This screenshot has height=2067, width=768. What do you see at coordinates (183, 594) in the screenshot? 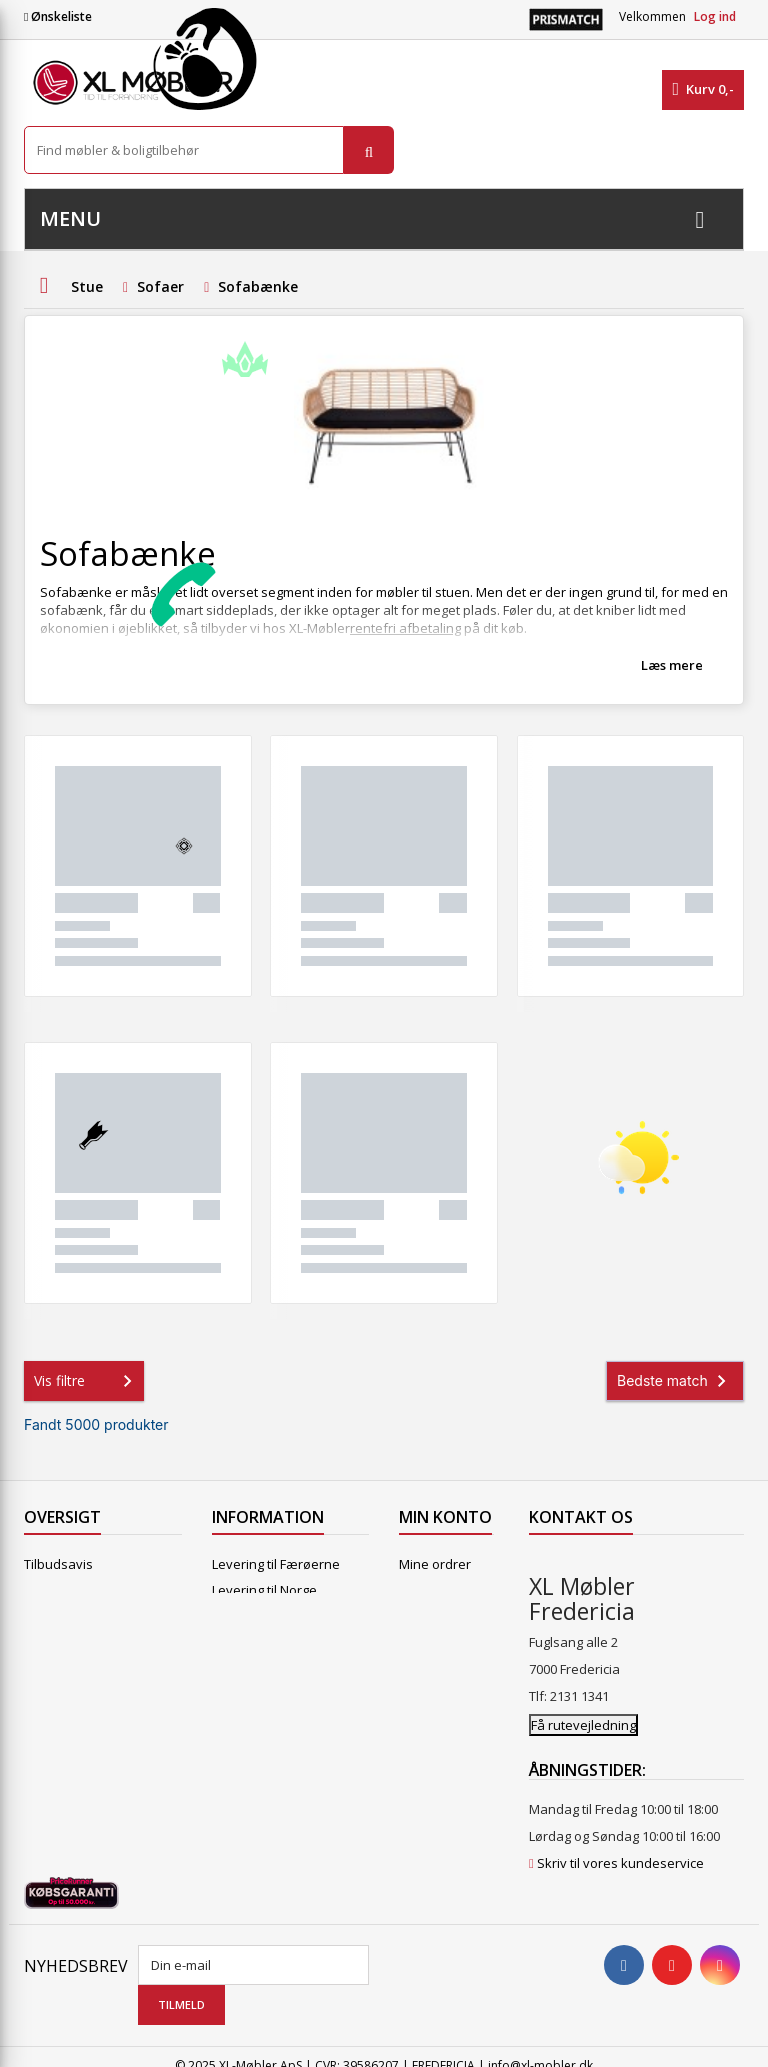
I see `make a phone call` at bounding box center [183, 594].